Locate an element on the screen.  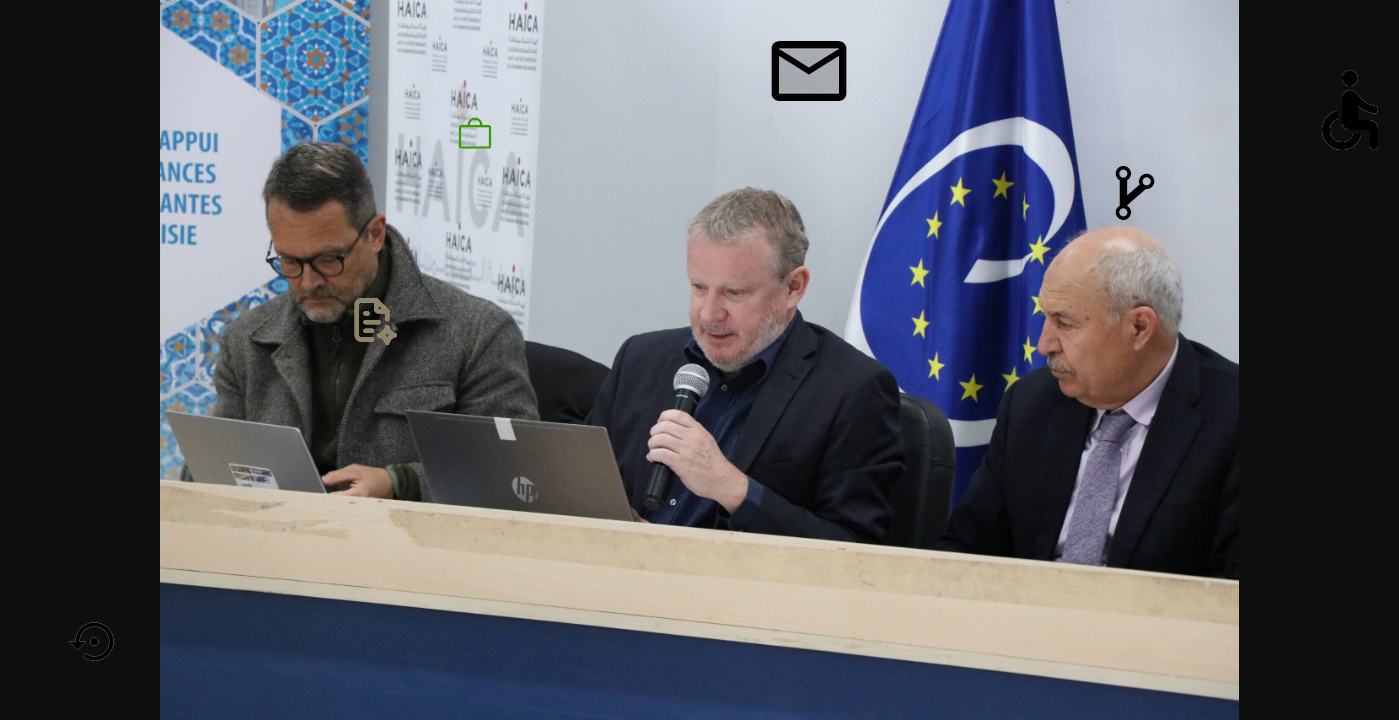
view your shopping bag is located at coordinates (475, 135).